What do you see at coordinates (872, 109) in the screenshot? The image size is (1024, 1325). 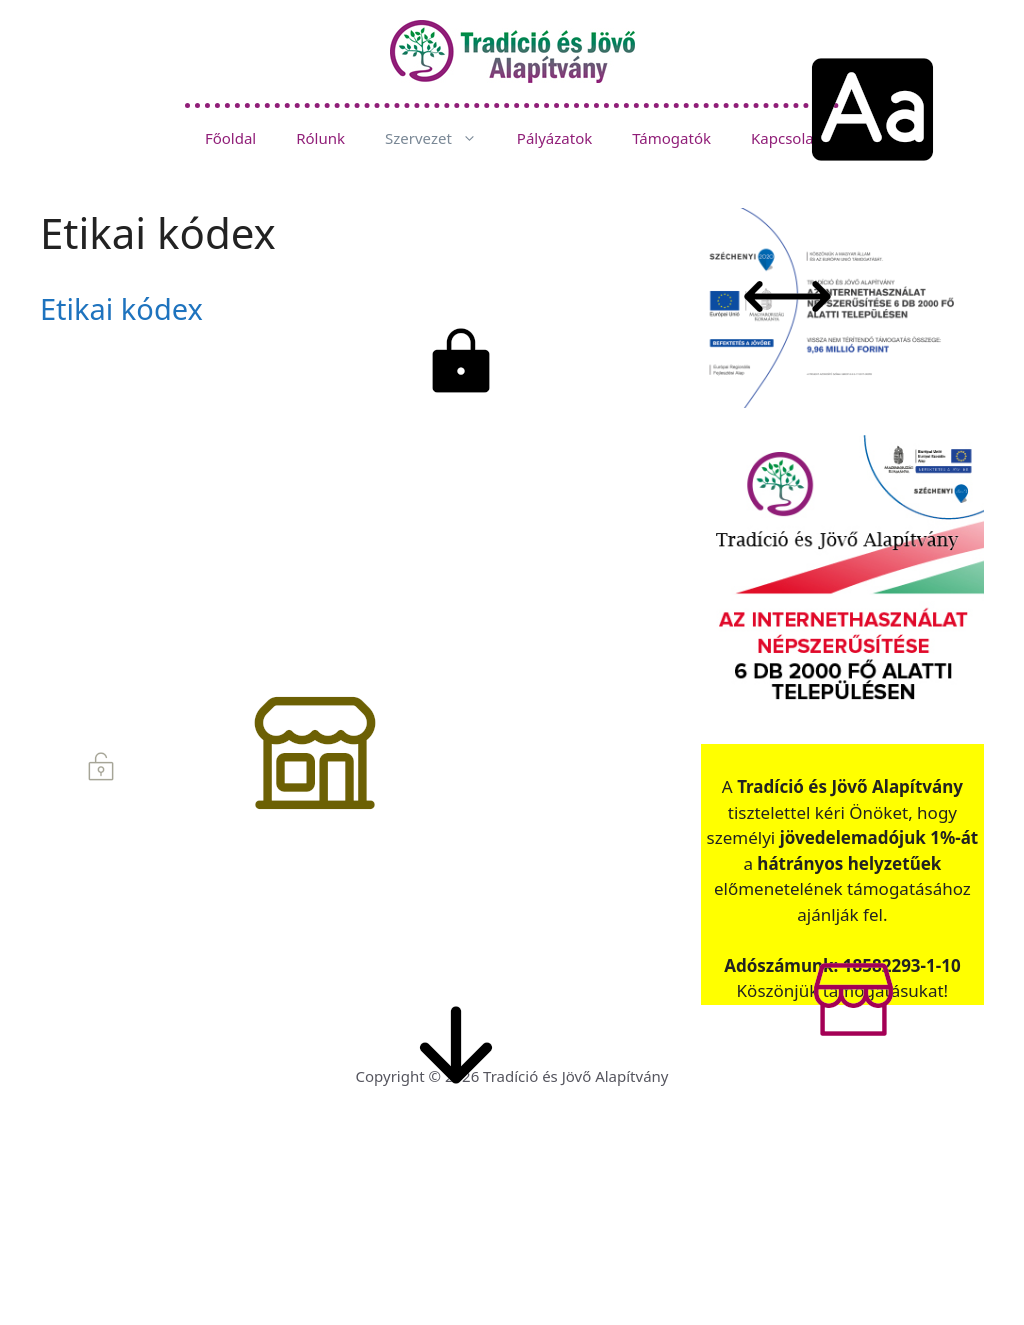 I see `change font size settings` at bounding box center [872, 109].